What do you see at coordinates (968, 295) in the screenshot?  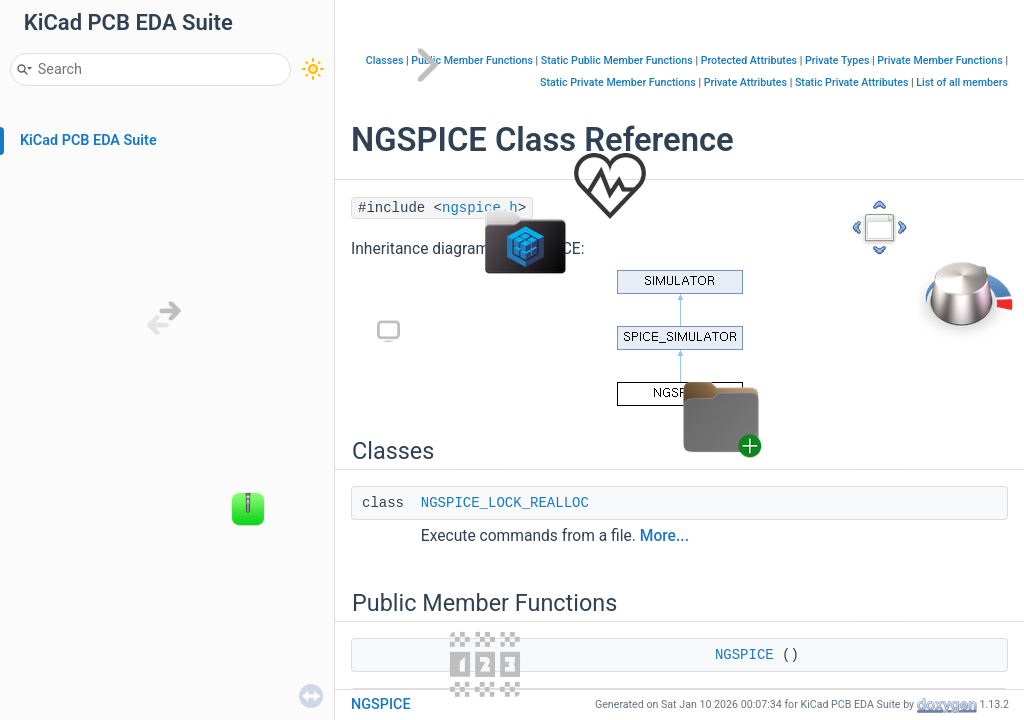 I see `adjust system audio volume` at bounding box center [968, 295].